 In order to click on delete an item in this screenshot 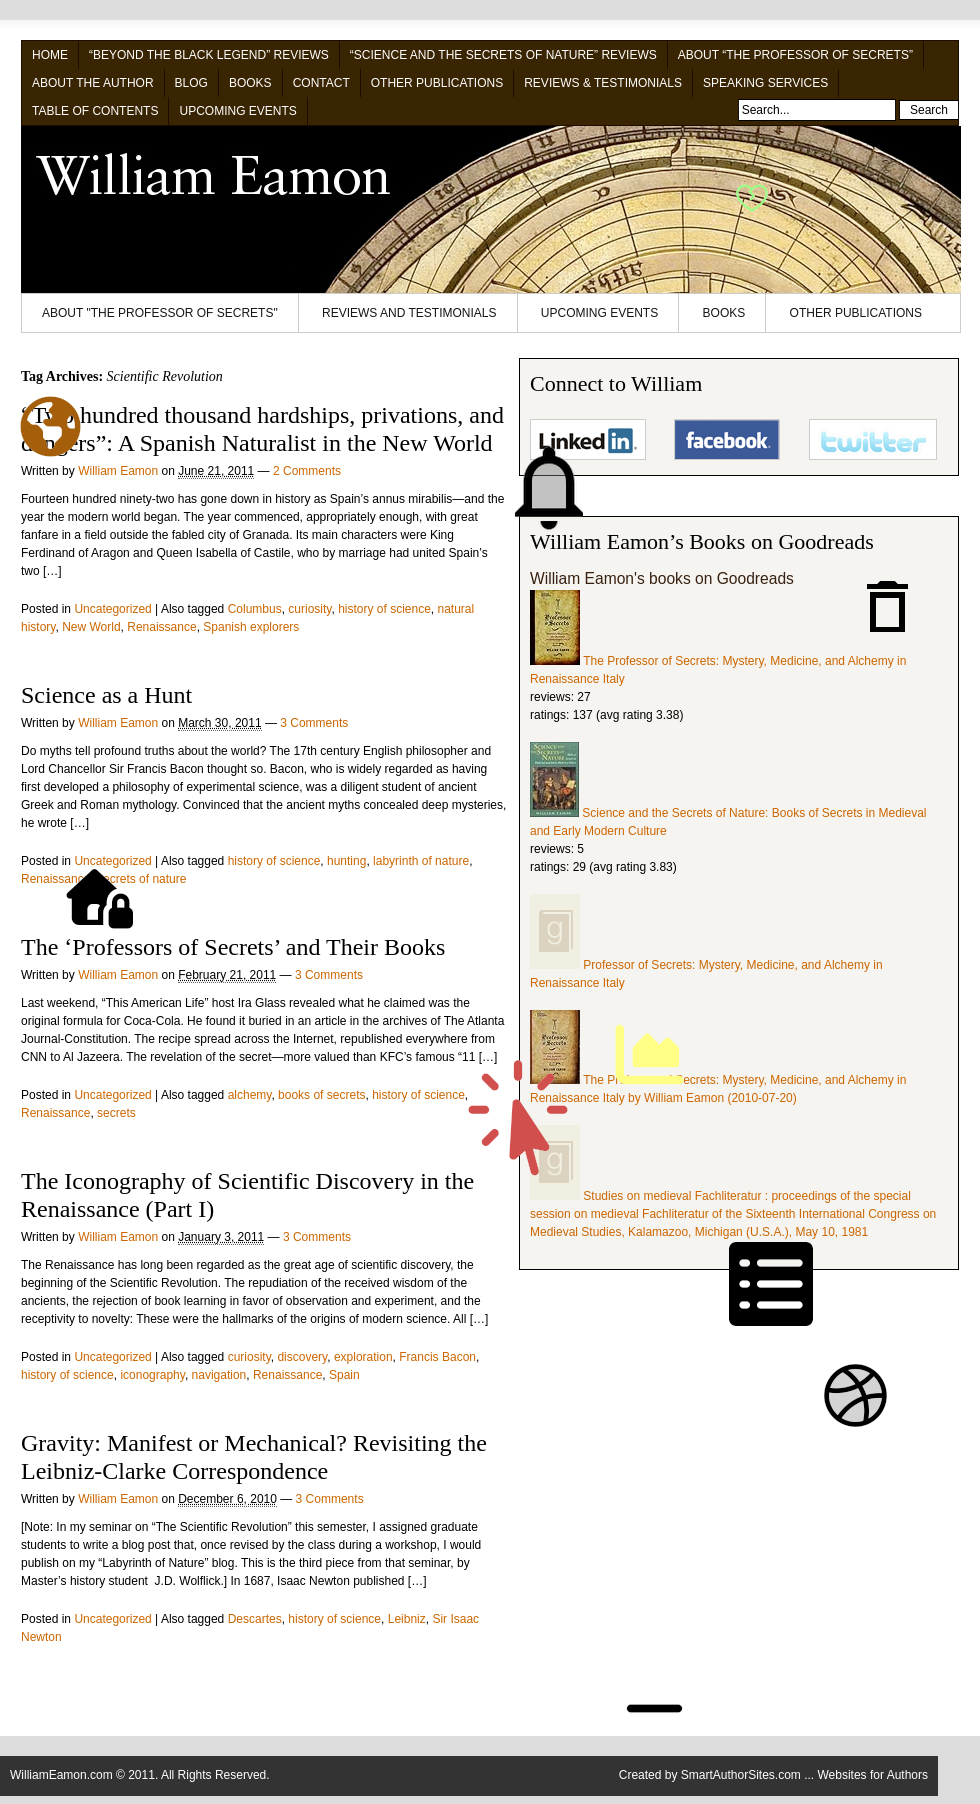, I will do `click(887, 606)`.